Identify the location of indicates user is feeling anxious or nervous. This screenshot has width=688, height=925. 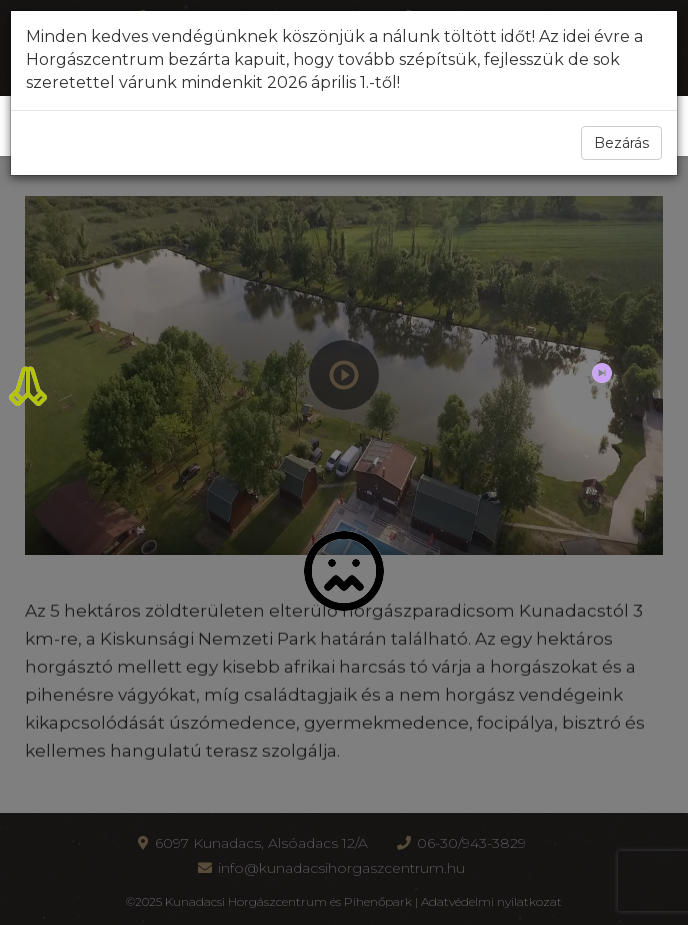
(344, 571).